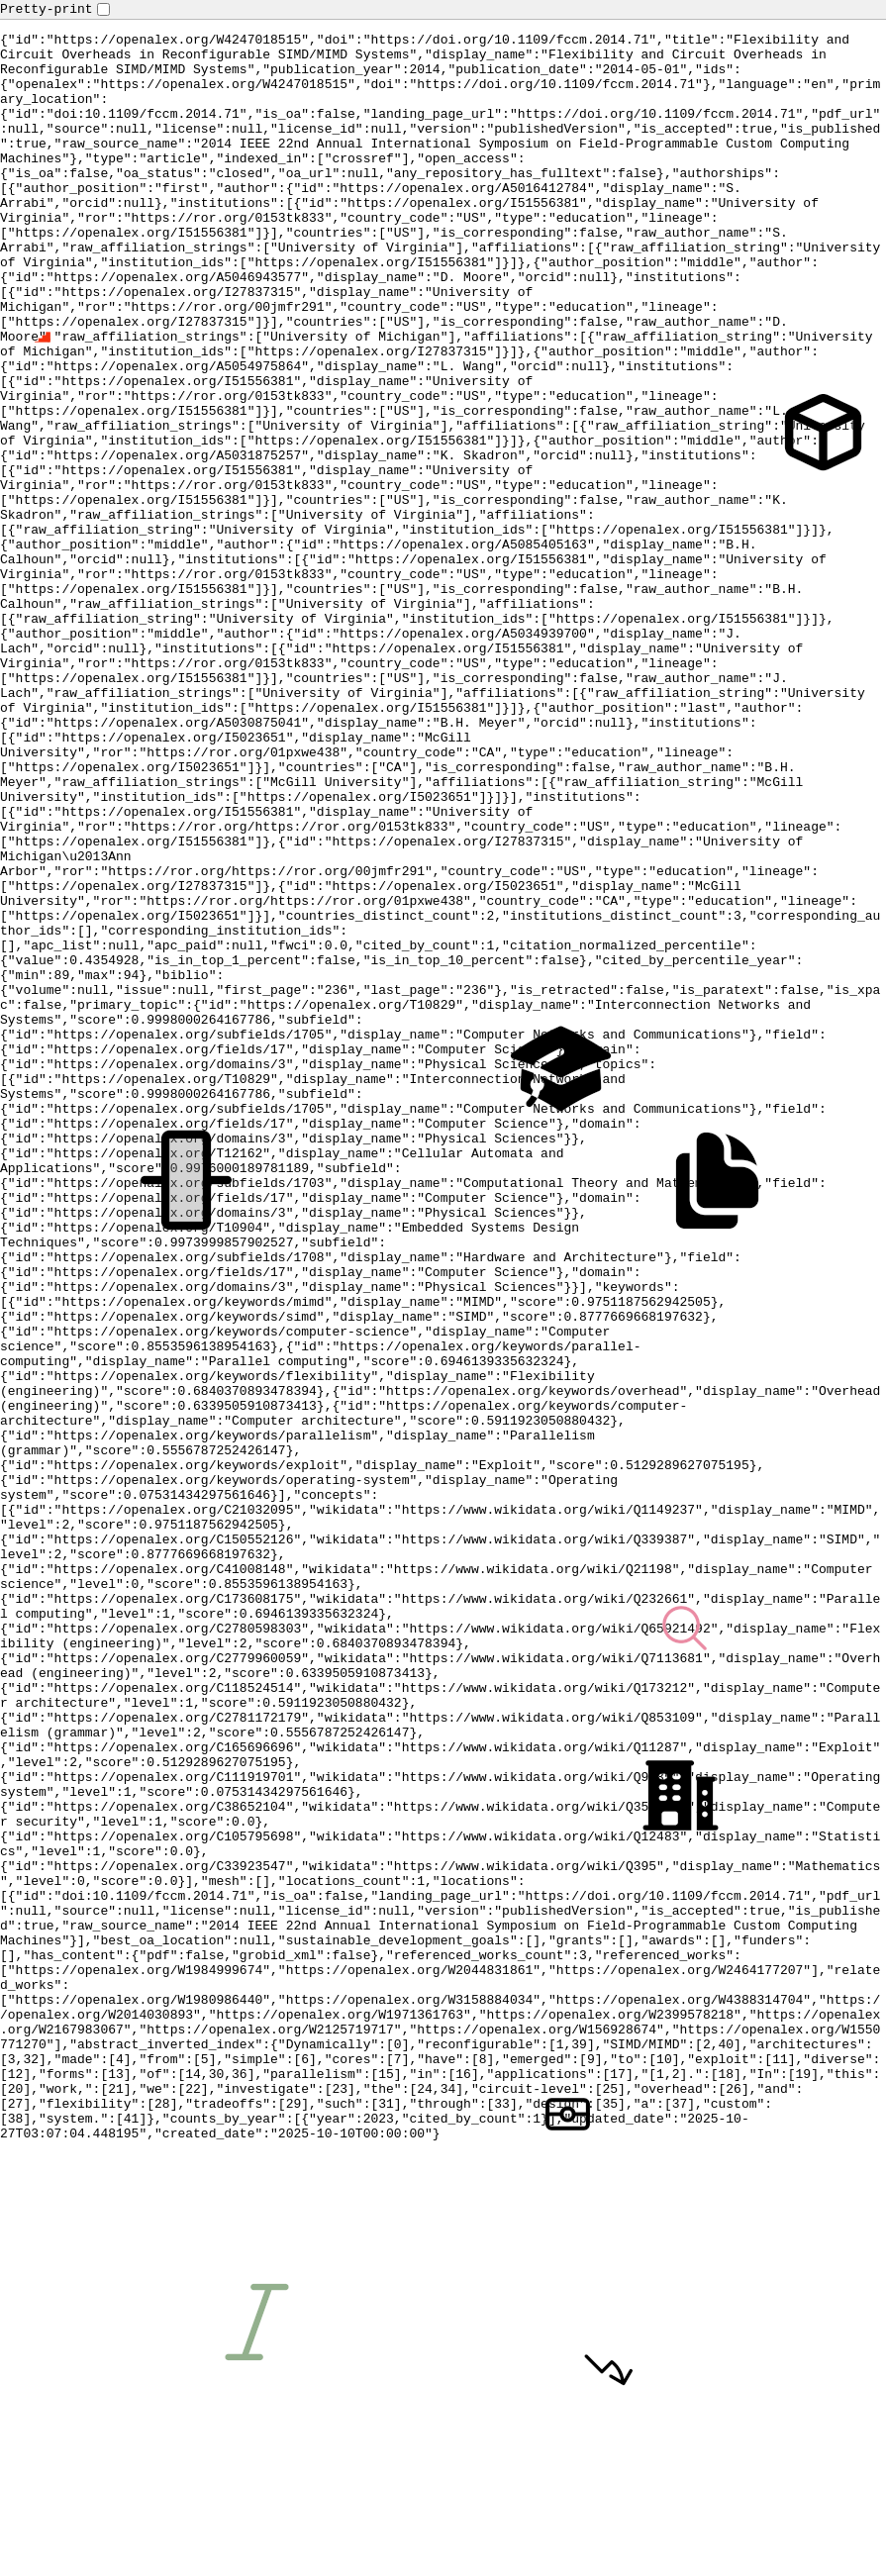 This screenshot has width=886, height=2576. What do you see at coordinates (680, 1795) in the screenshot?
I see `view office or workplace location` at bounding box center [680, 1795].